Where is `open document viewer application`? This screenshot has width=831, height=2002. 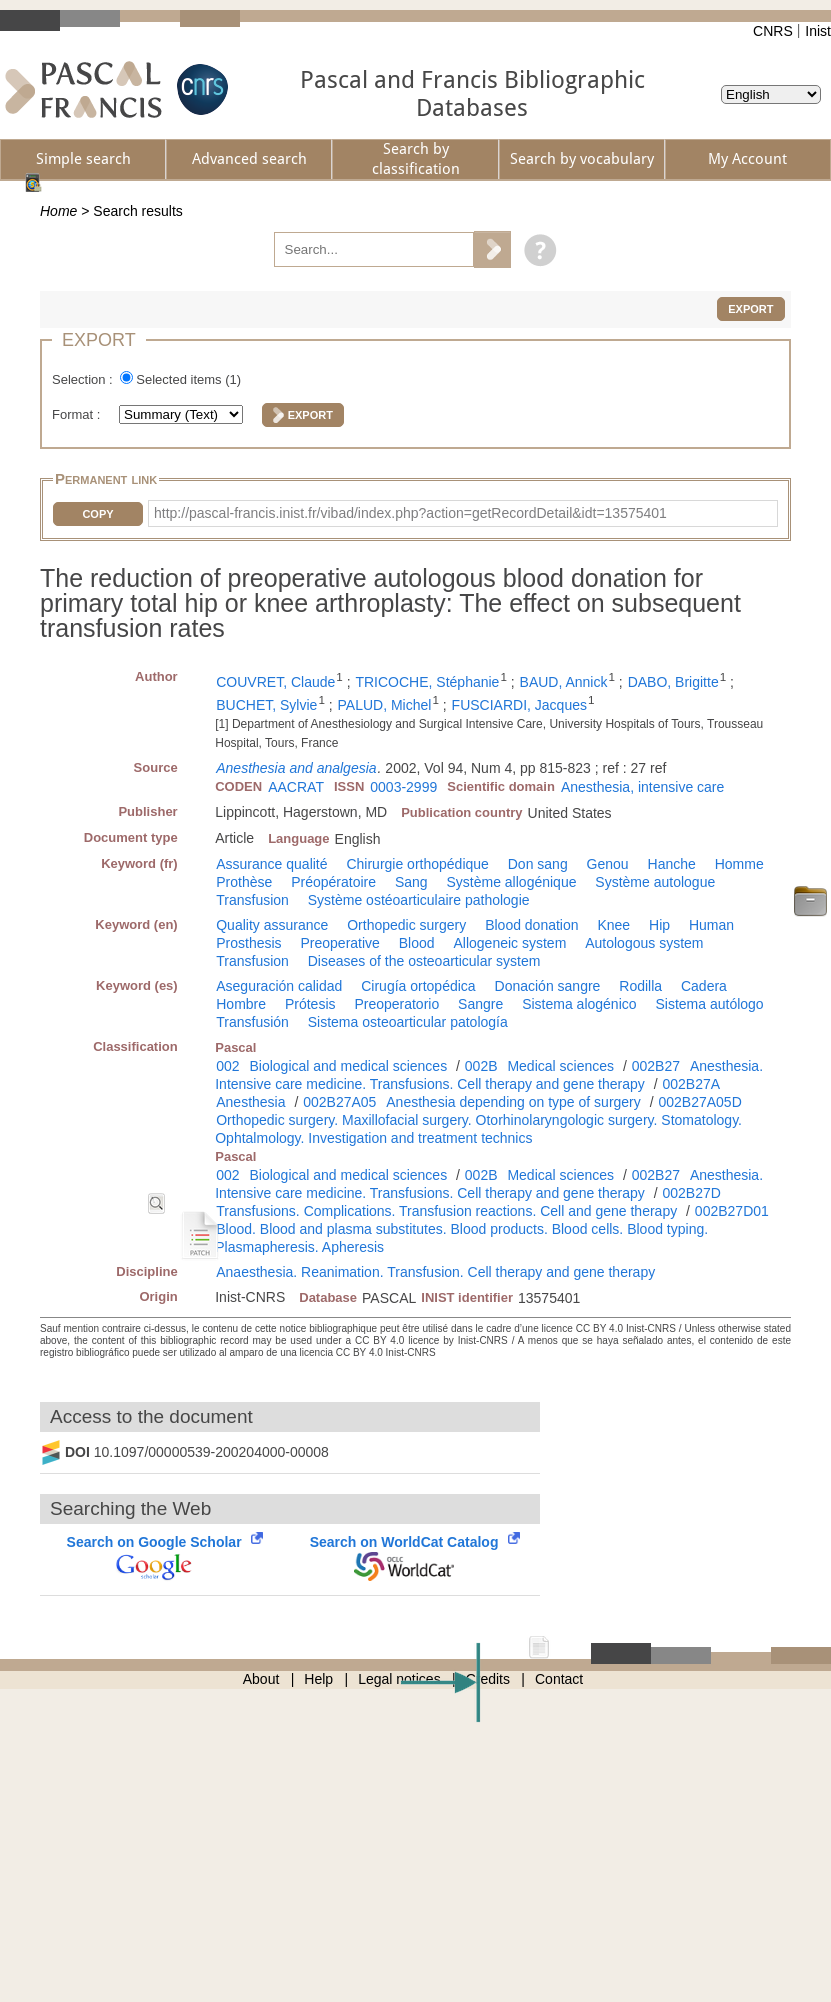 open document viewer application is located at coordinates (156, 1203).